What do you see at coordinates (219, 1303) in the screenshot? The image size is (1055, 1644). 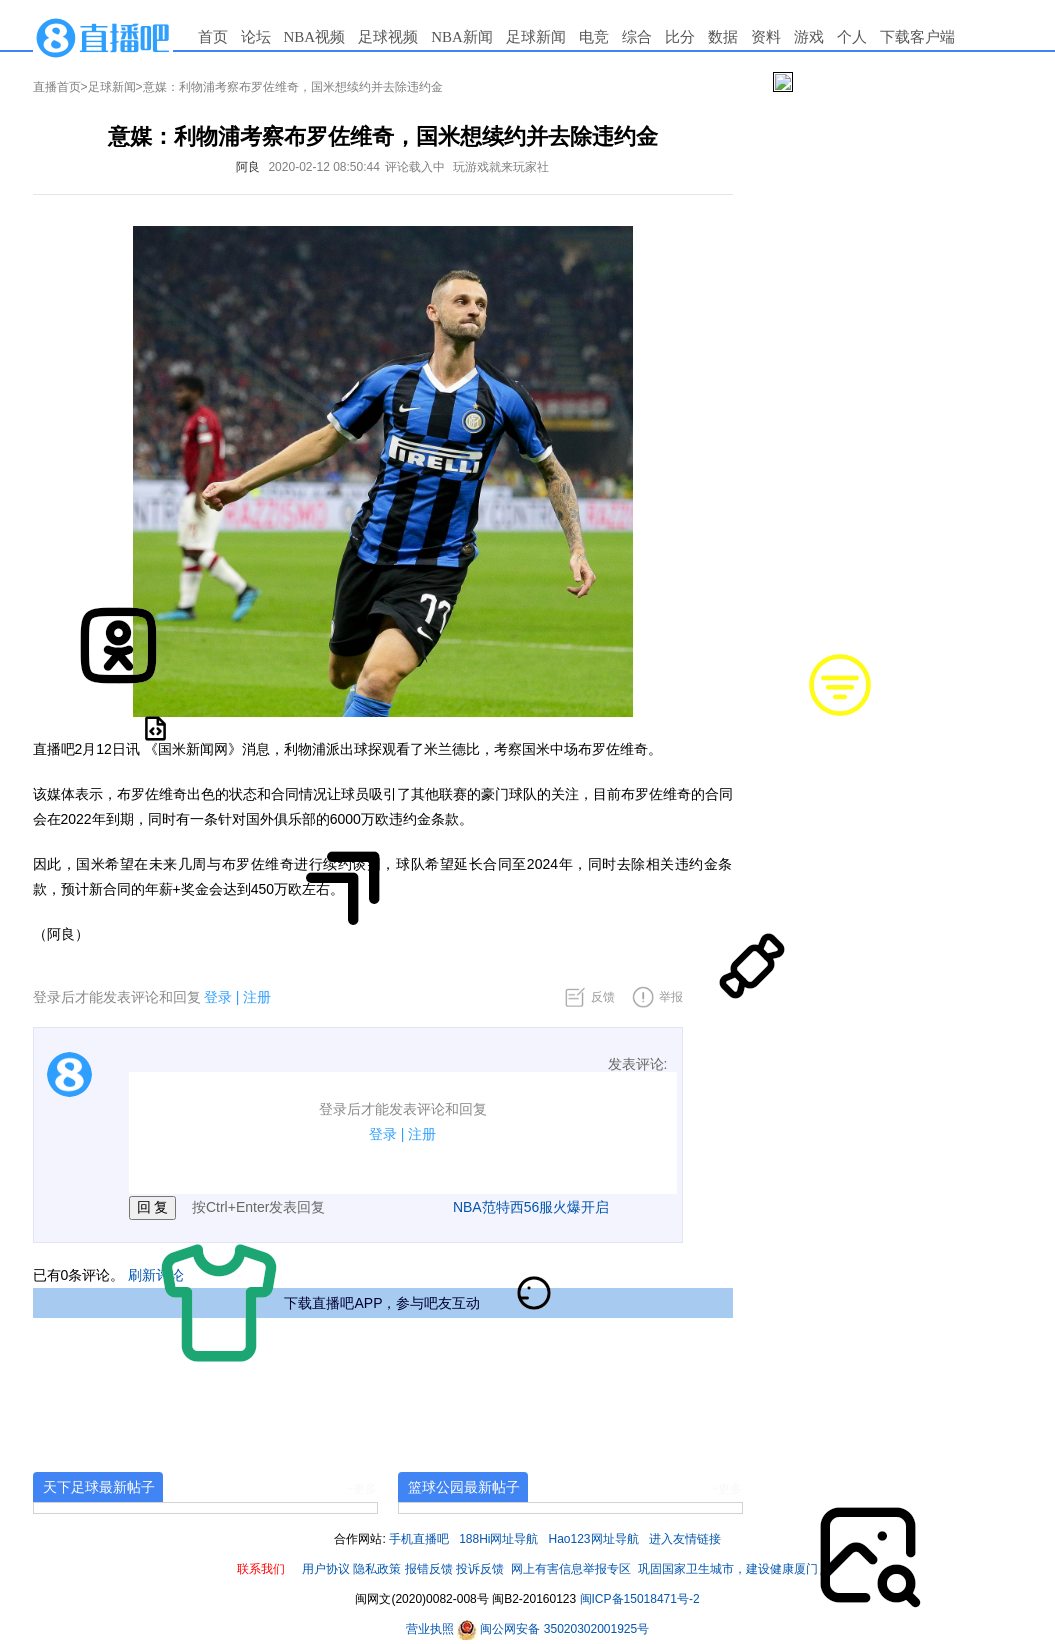 I see `browse clothing or apparel items` at bounding box center [219, 1303].